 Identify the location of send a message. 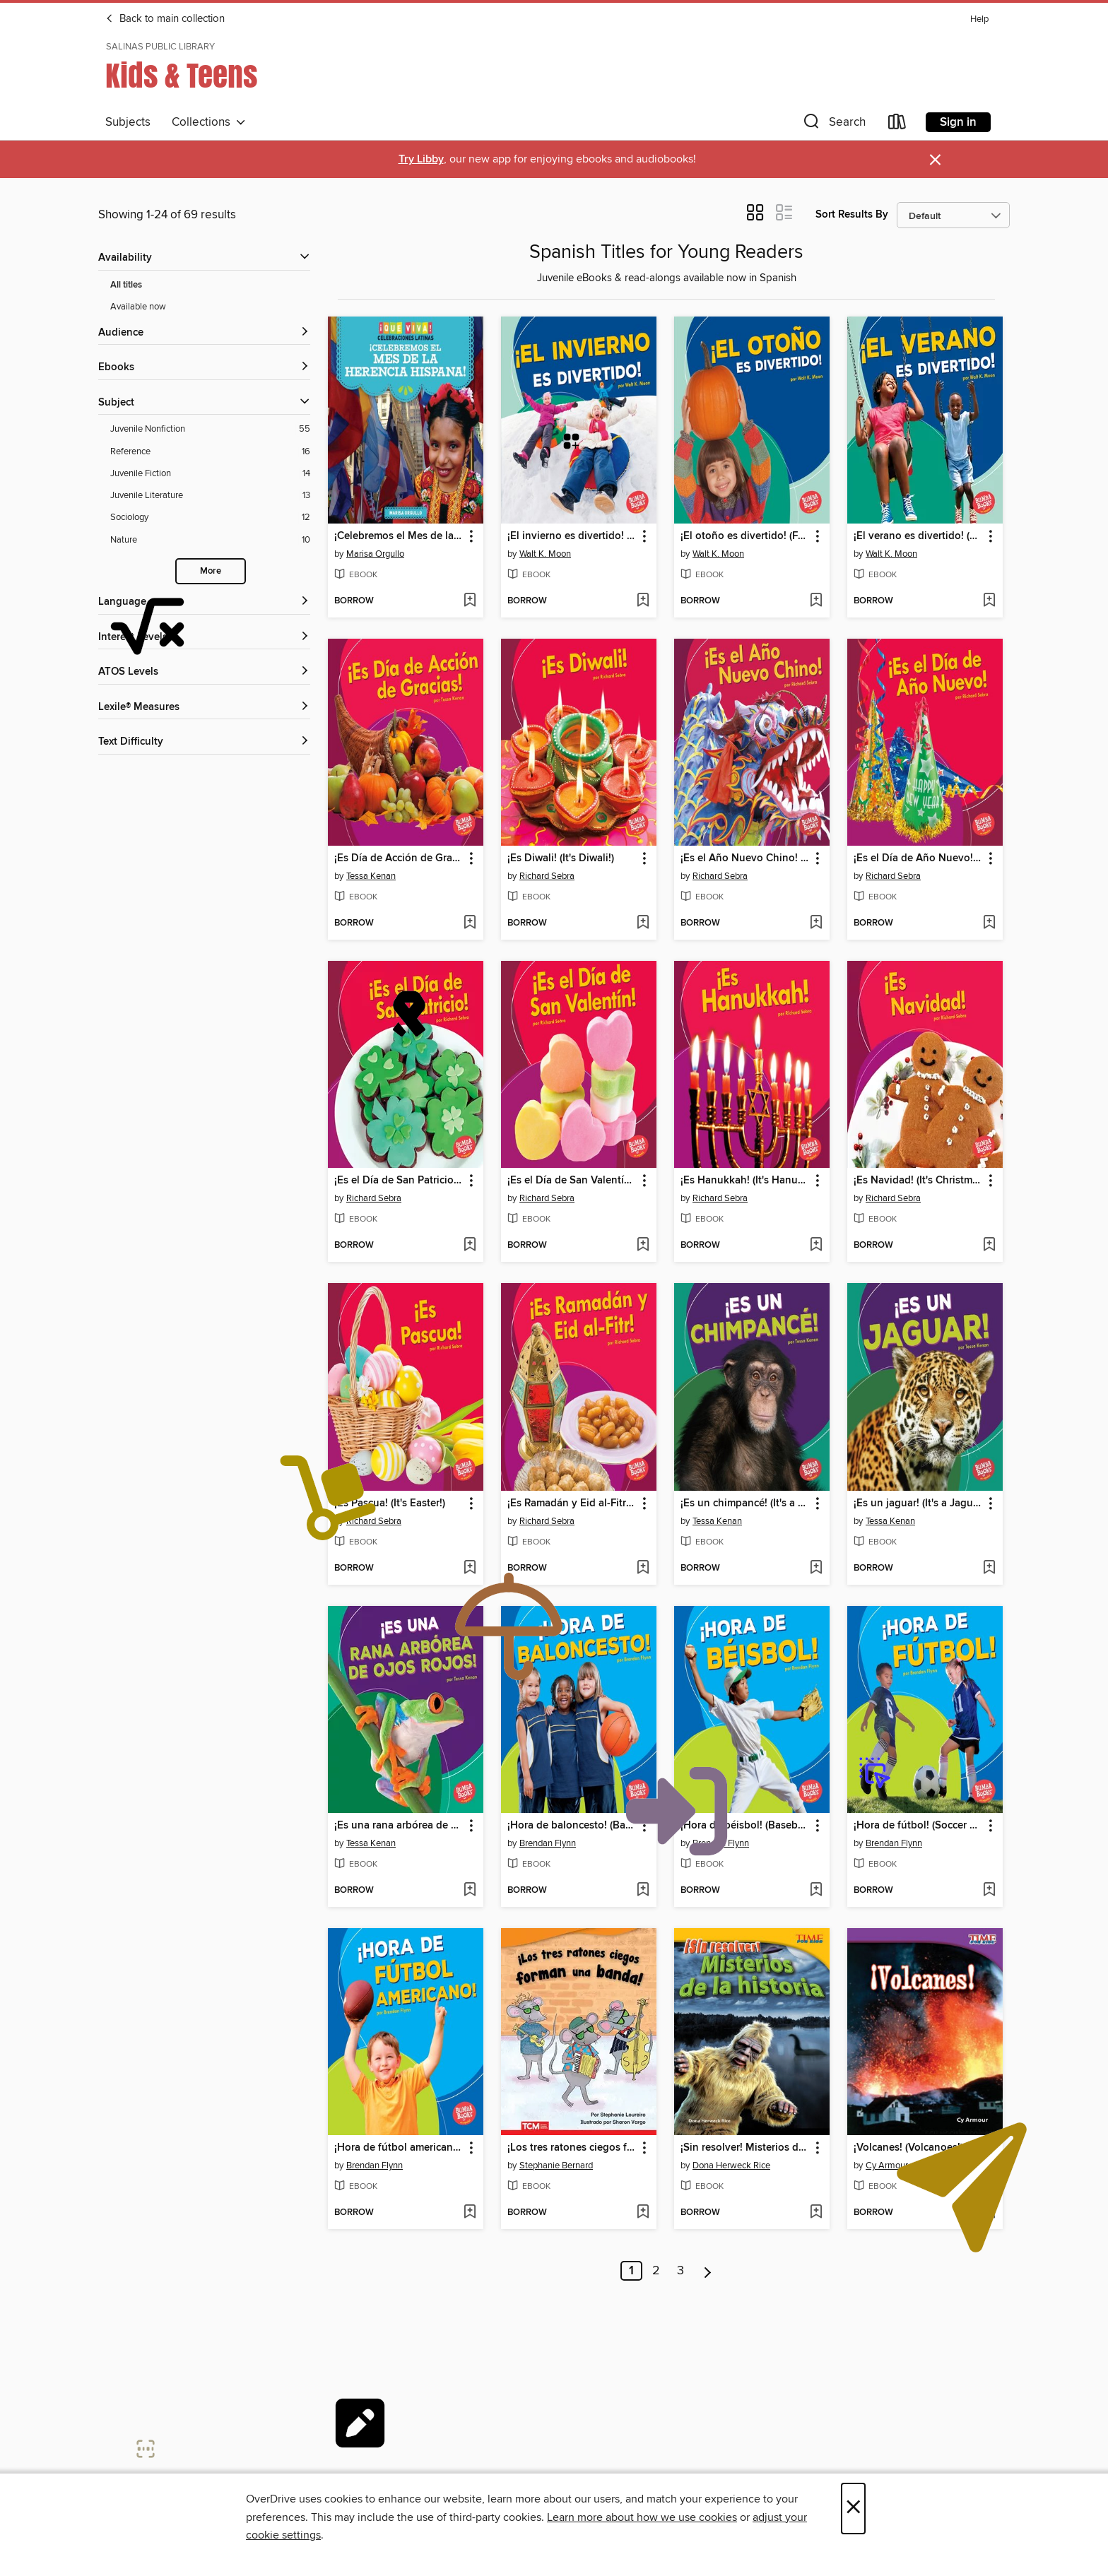
(962, 2187).